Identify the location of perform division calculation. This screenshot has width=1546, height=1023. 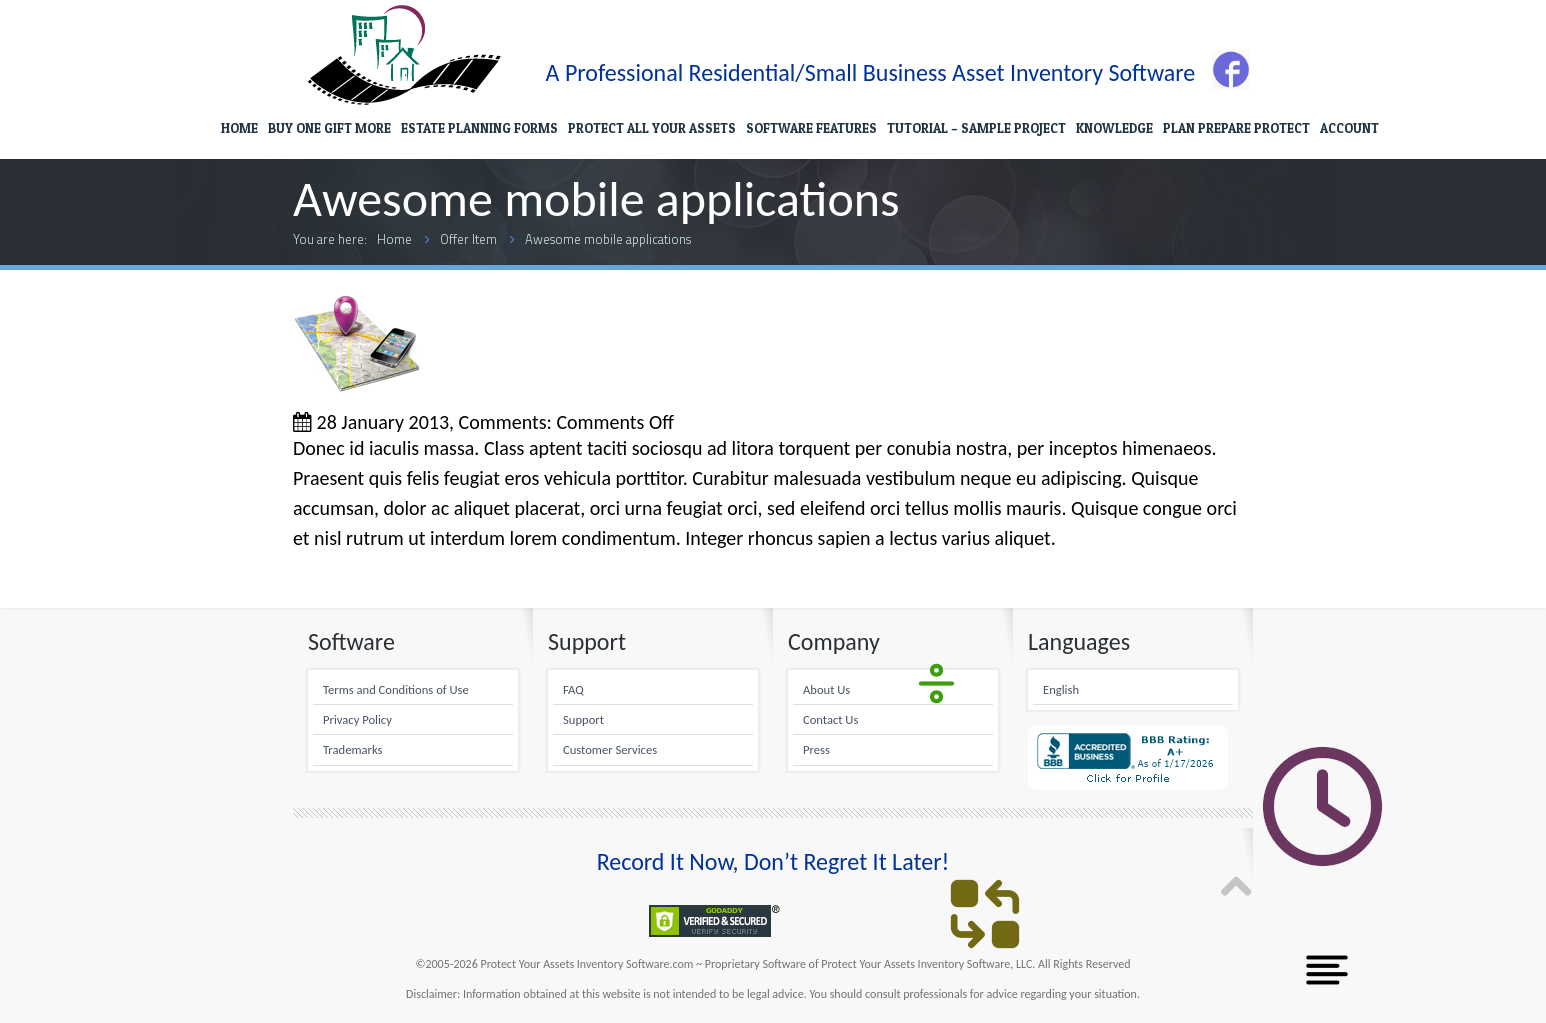
(936, 683).